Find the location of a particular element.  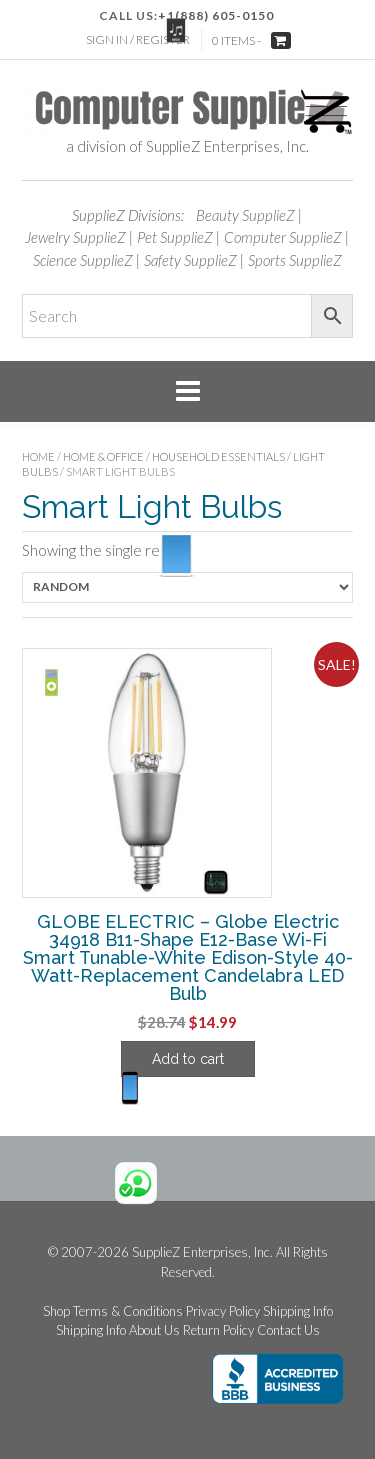

iPad Air 3 with cellular connectivity is located at coordinates (176, 554).